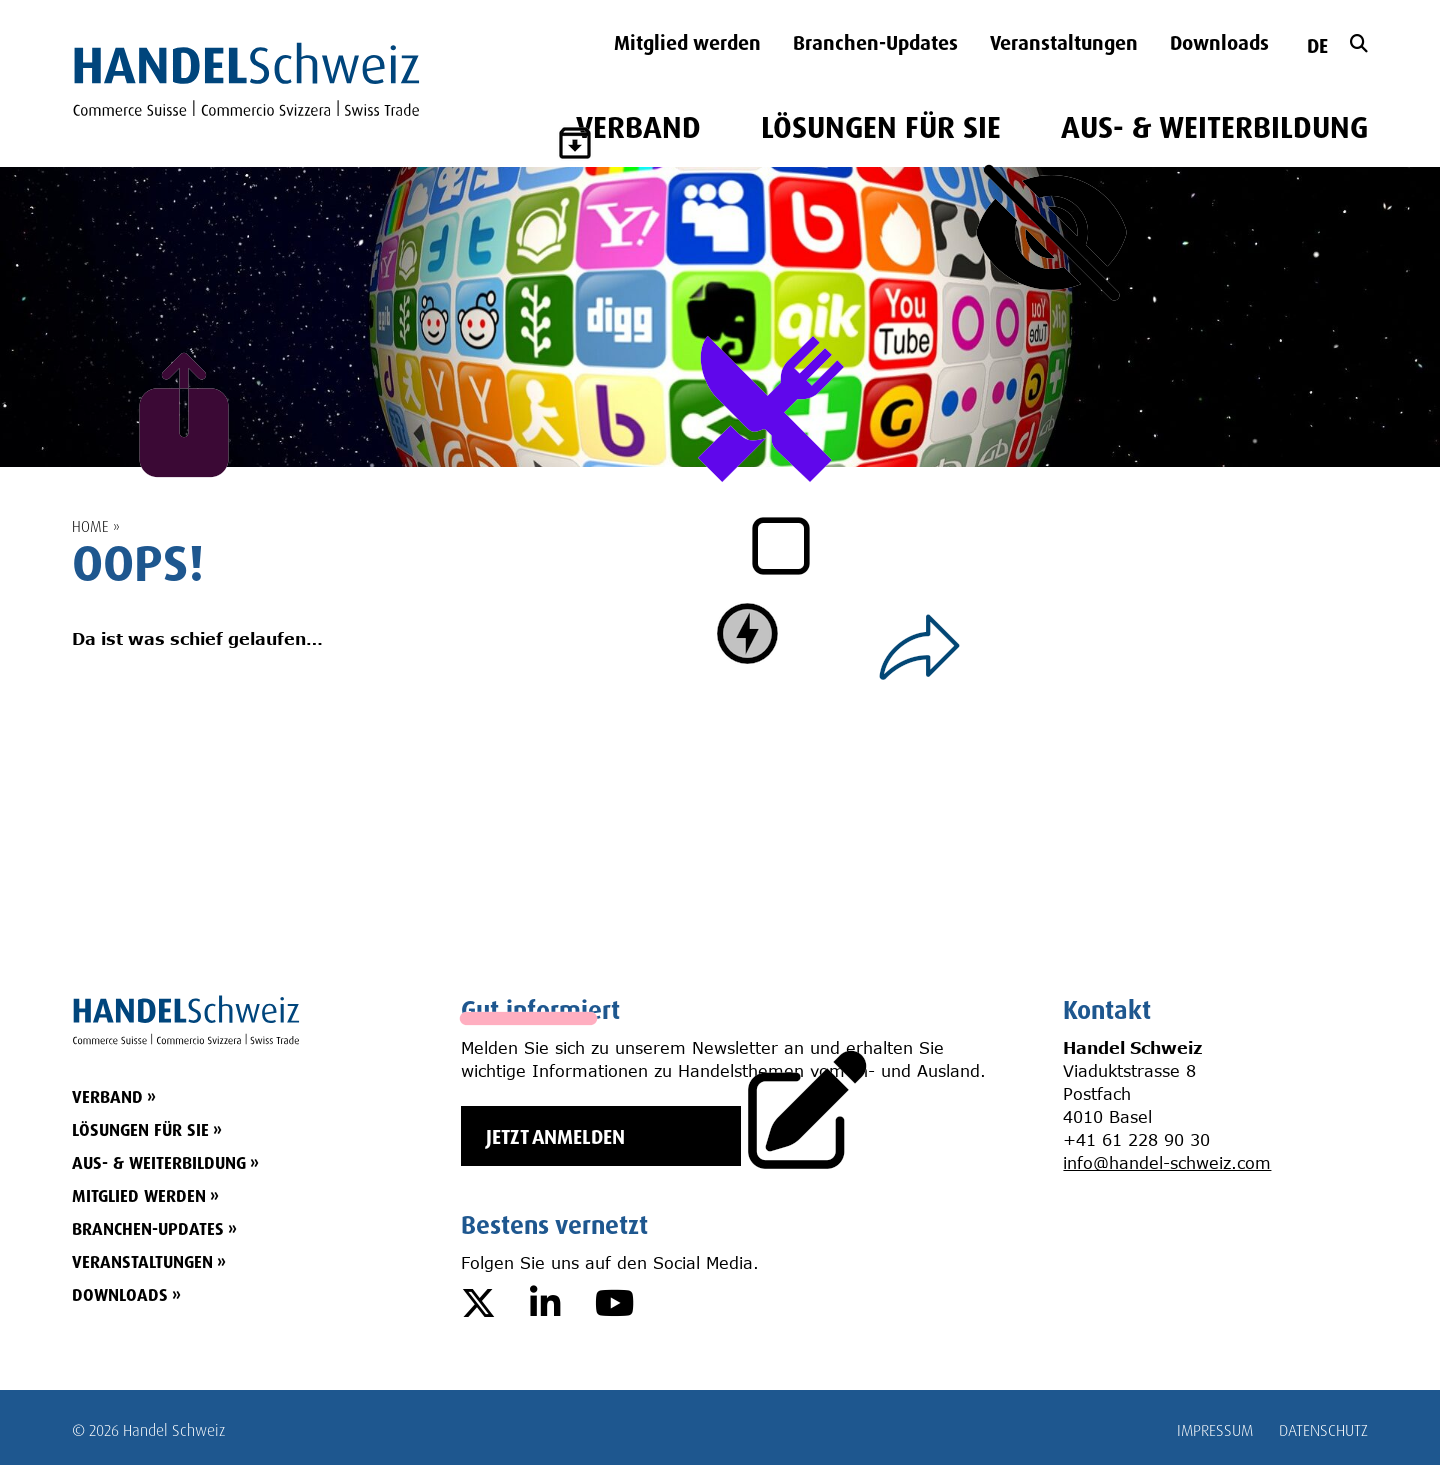  What do you see at coordinates (771, 409) in the screenshot?
I see `find nearby restaurants or dining options` at bounding box center [771, 409].